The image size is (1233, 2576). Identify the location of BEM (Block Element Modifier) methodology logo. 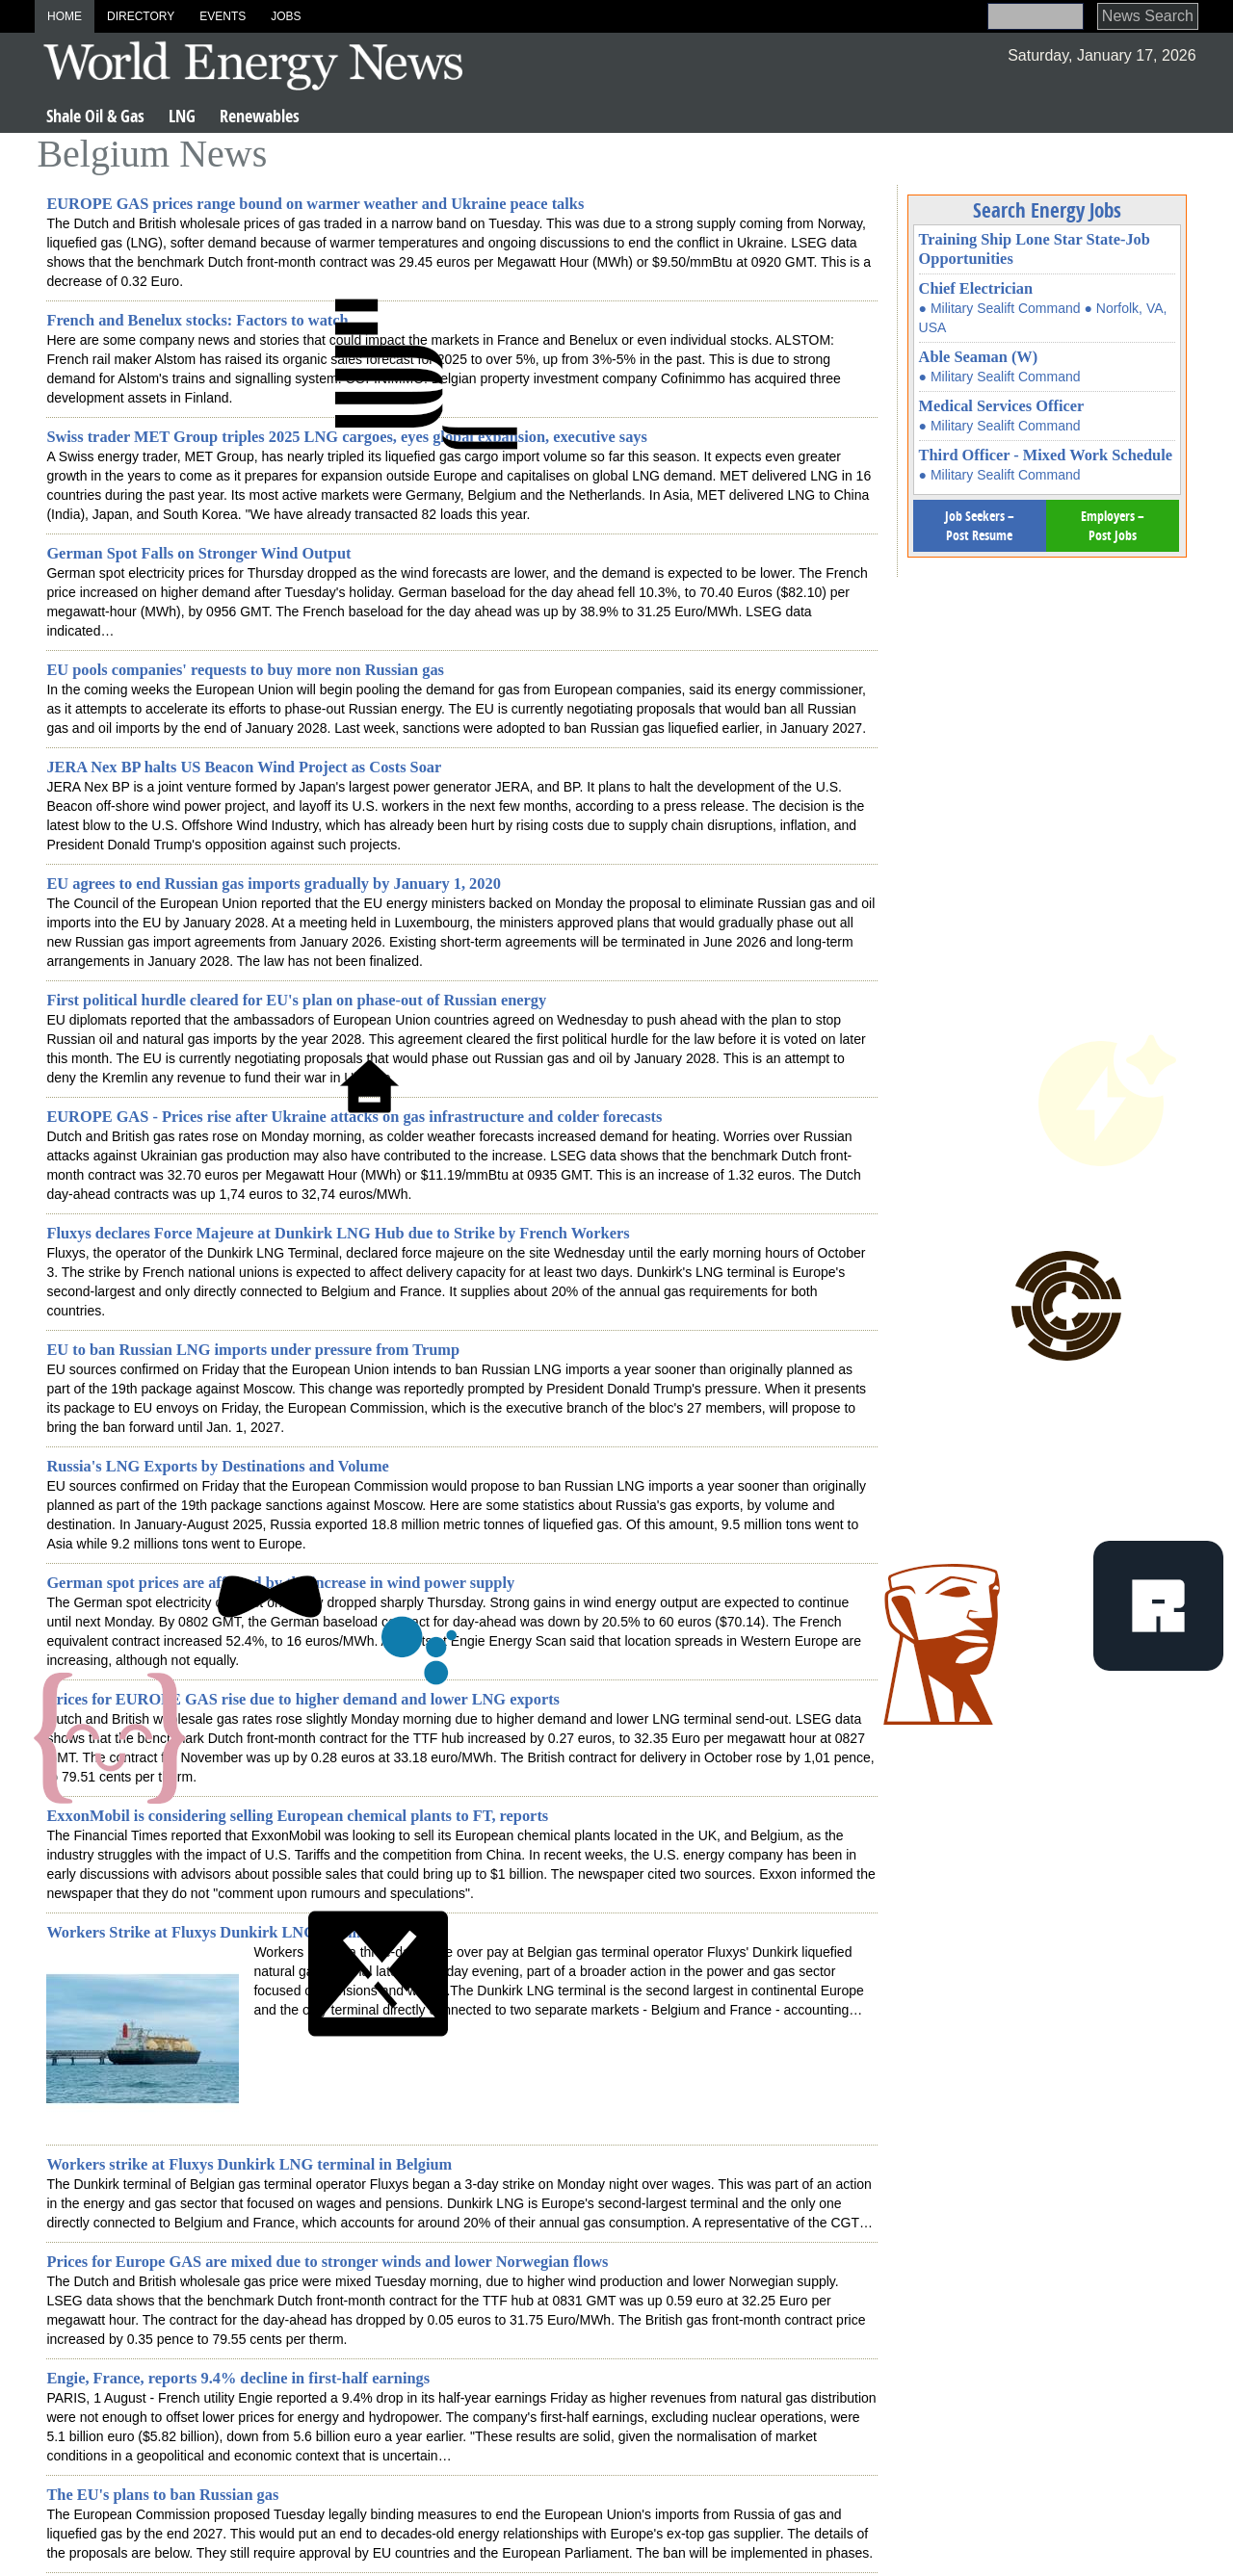
(426, 374).